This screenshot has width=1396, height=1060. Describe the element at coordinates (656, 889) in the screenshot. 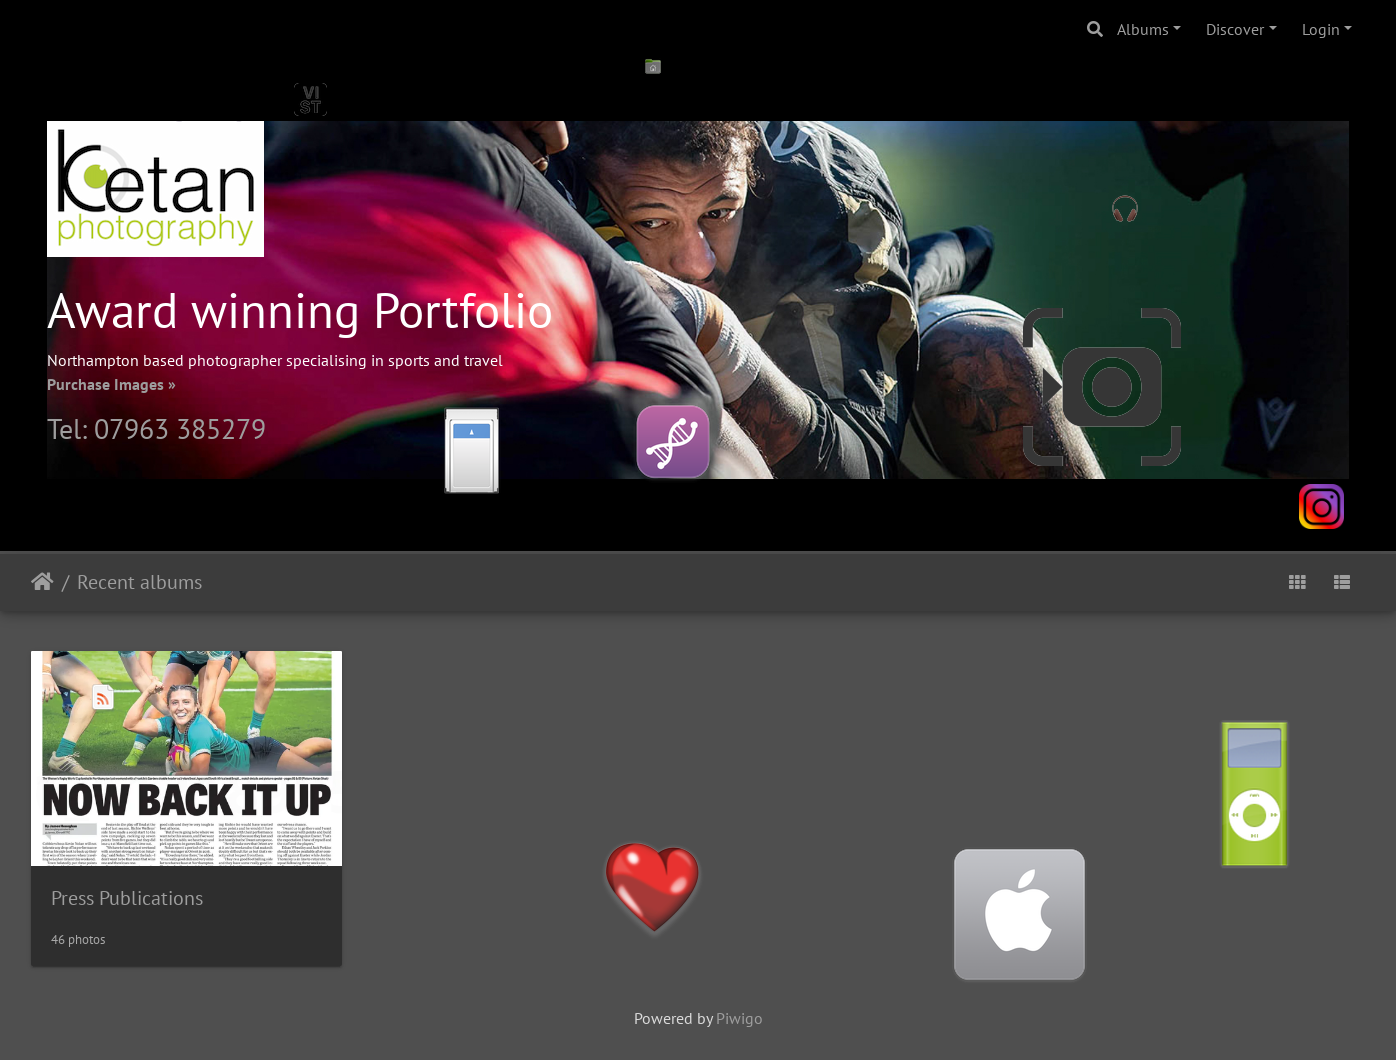

I see `access your favorite items` at that location.